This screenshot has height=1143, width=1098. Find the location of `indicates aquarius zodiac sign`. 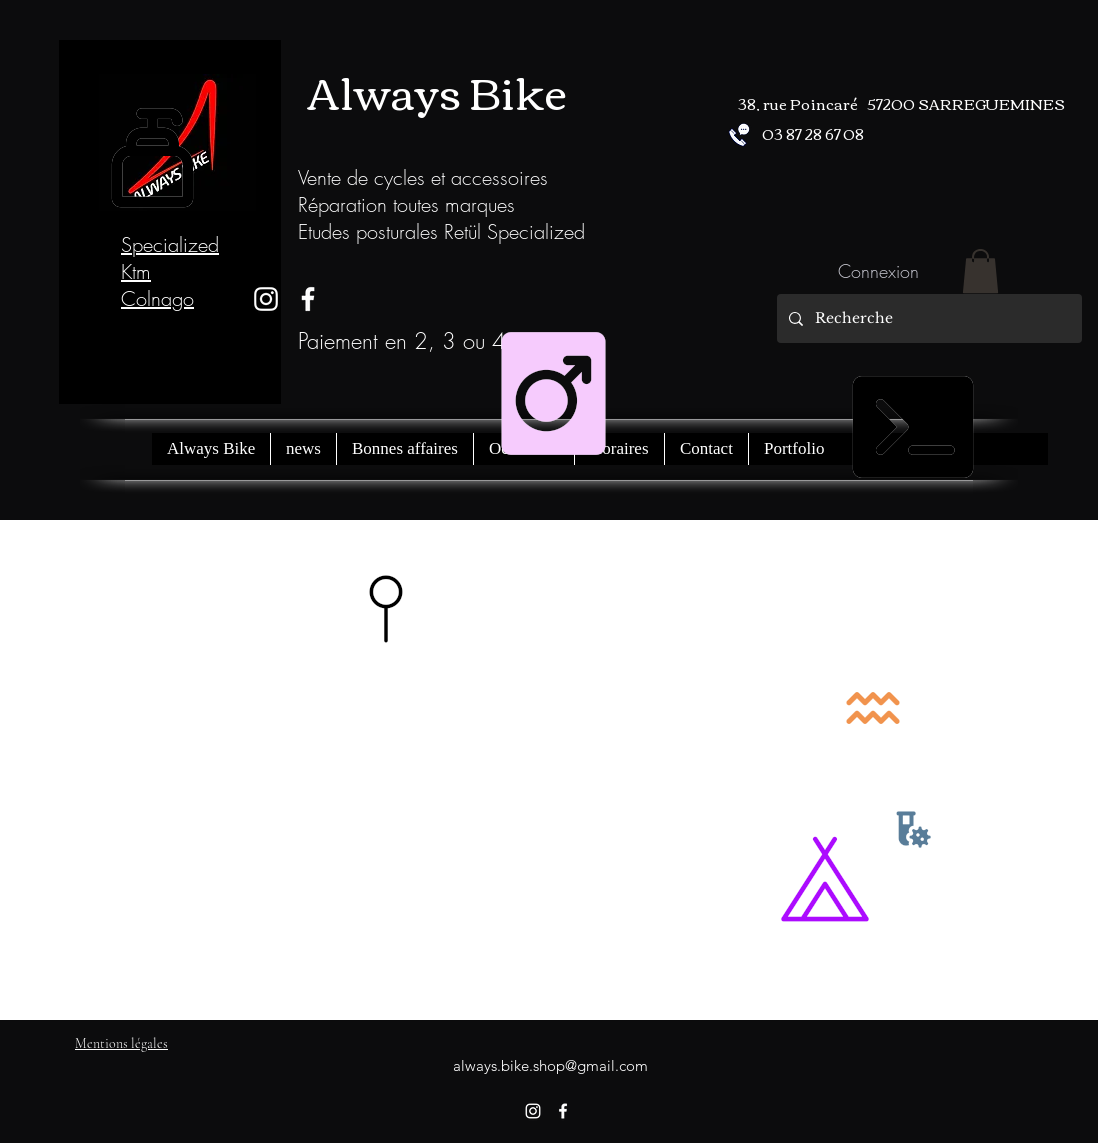

indicates aquarius zodiac sign is located at coordinates (873, 708).